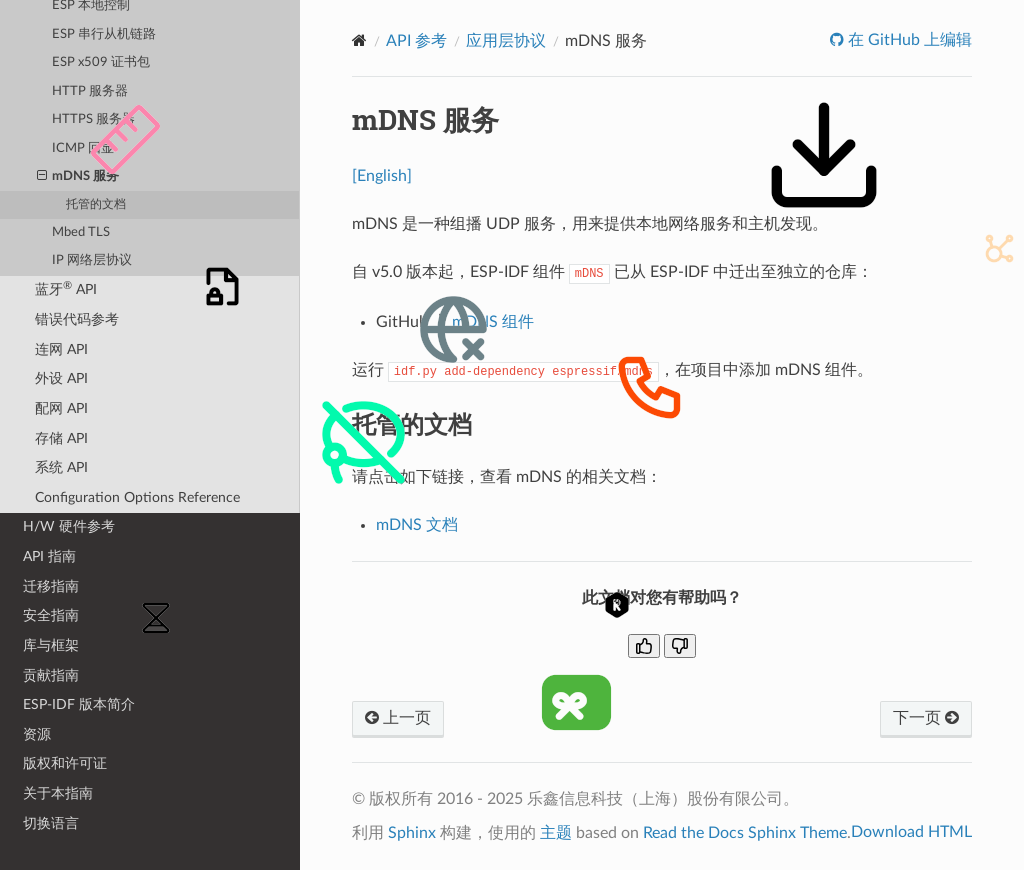 The width and height of the screenshot is (1024, 870). What do you see at coordinates (222, 286) in the screenshot?
I see `a locked or protected file` at bounding box center [222, 286].